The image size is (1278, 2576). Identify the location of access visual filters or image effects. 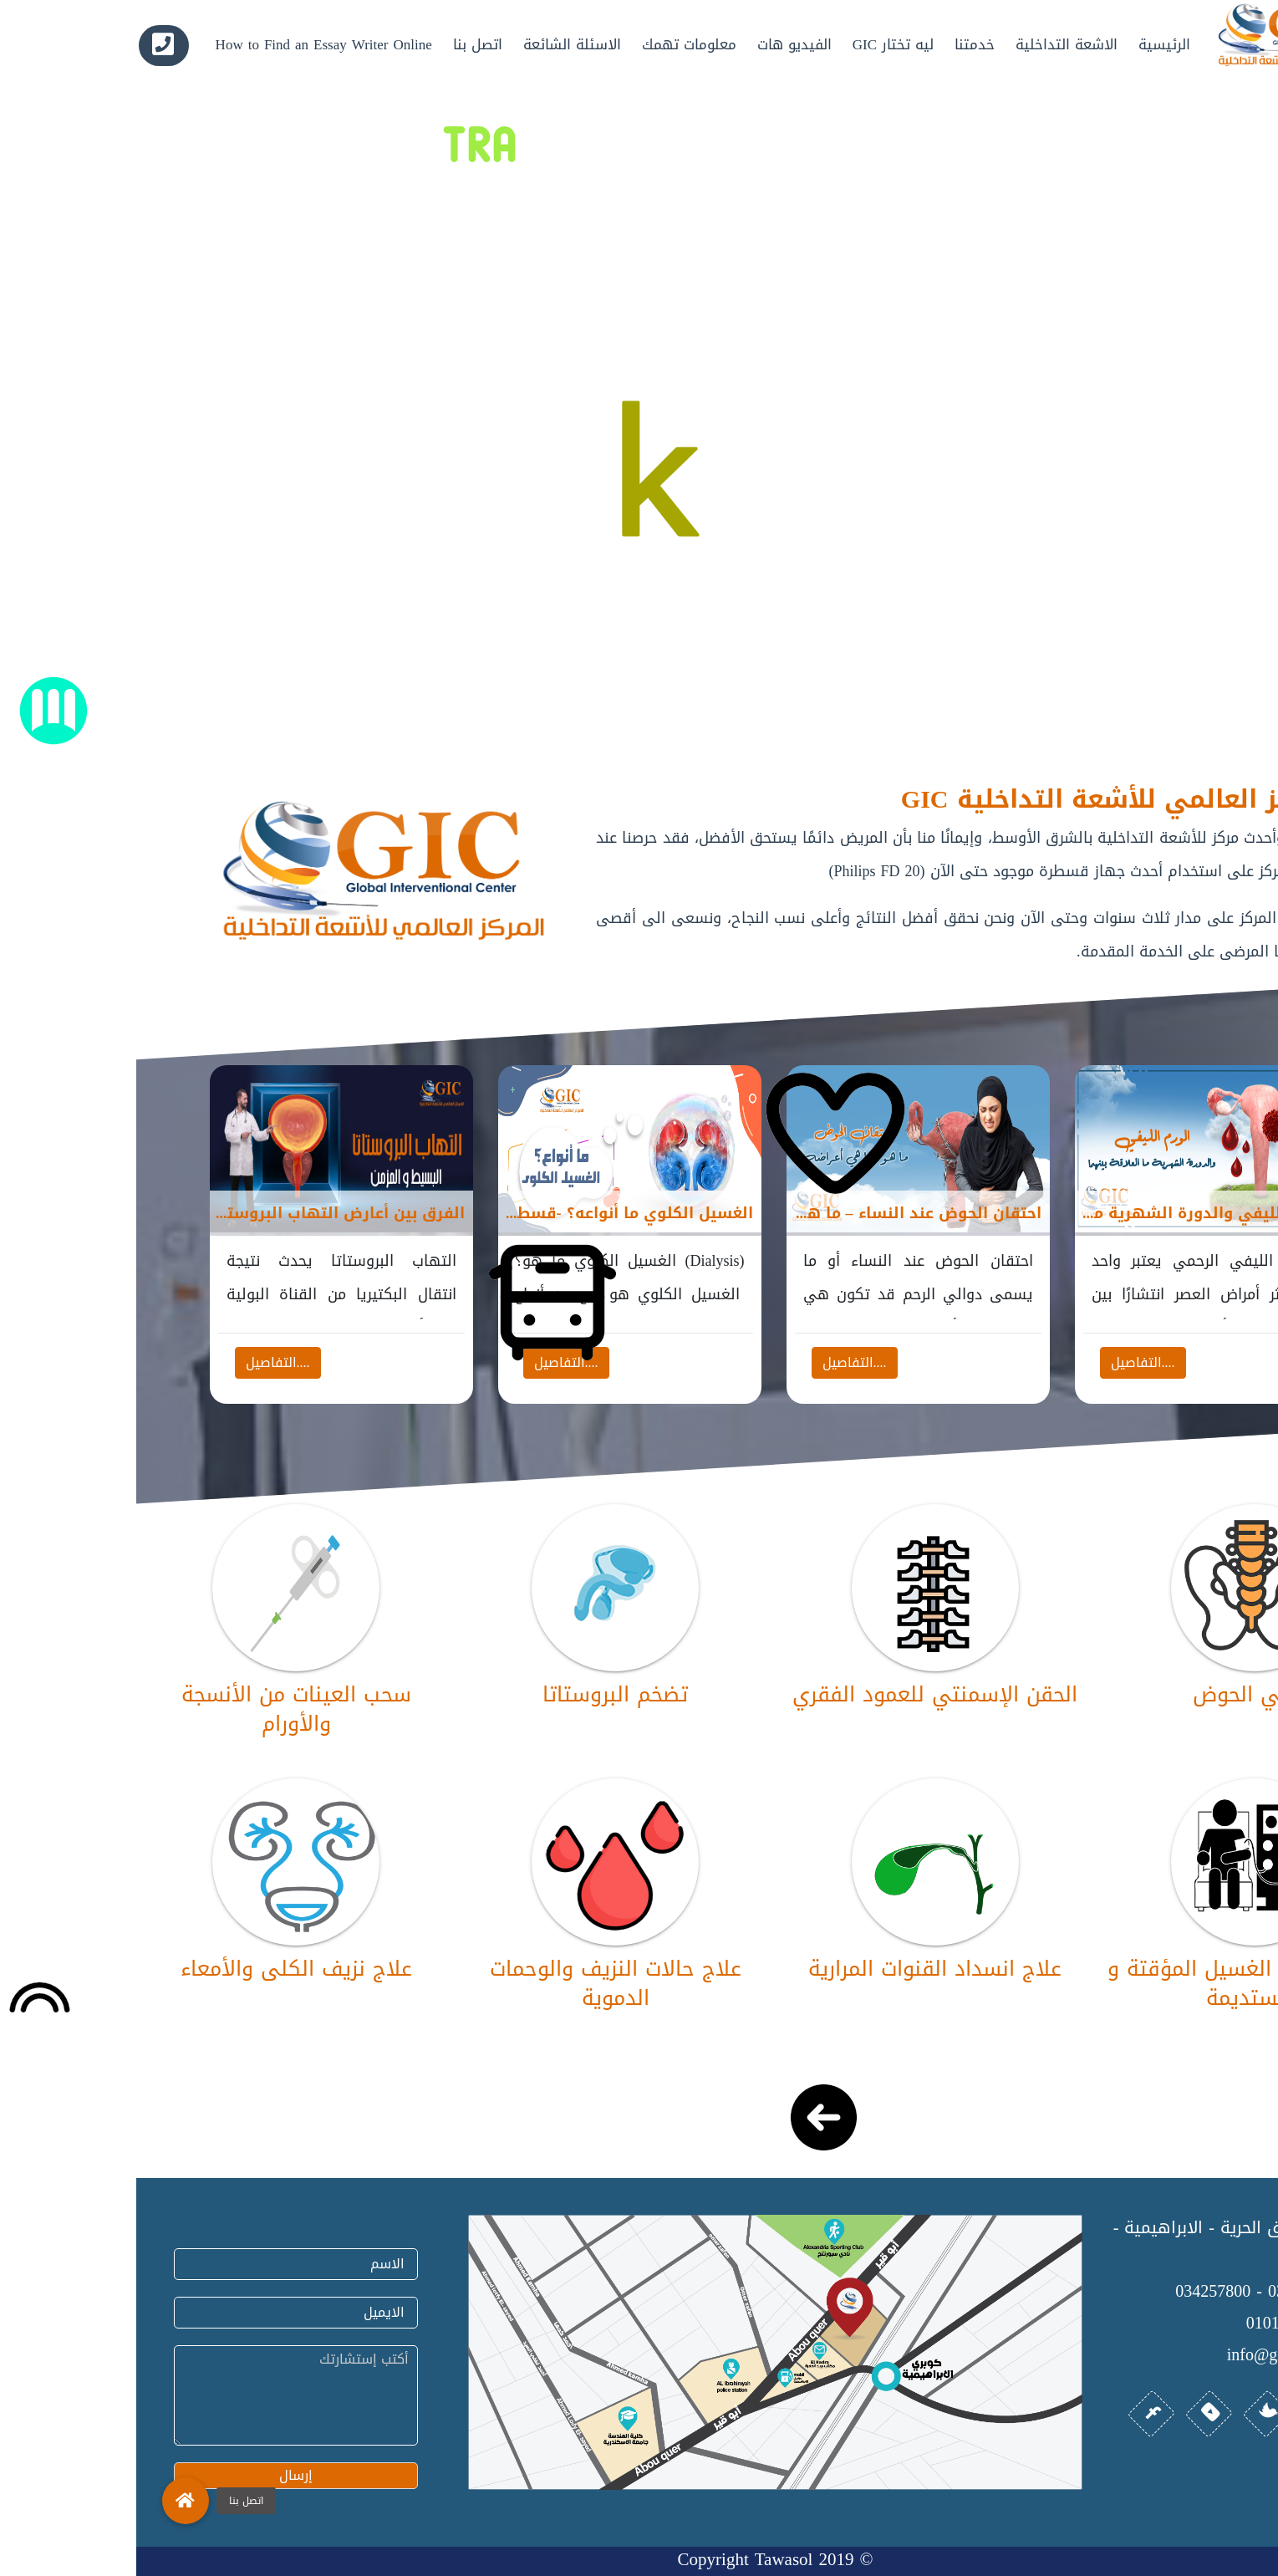
(39, 1998).